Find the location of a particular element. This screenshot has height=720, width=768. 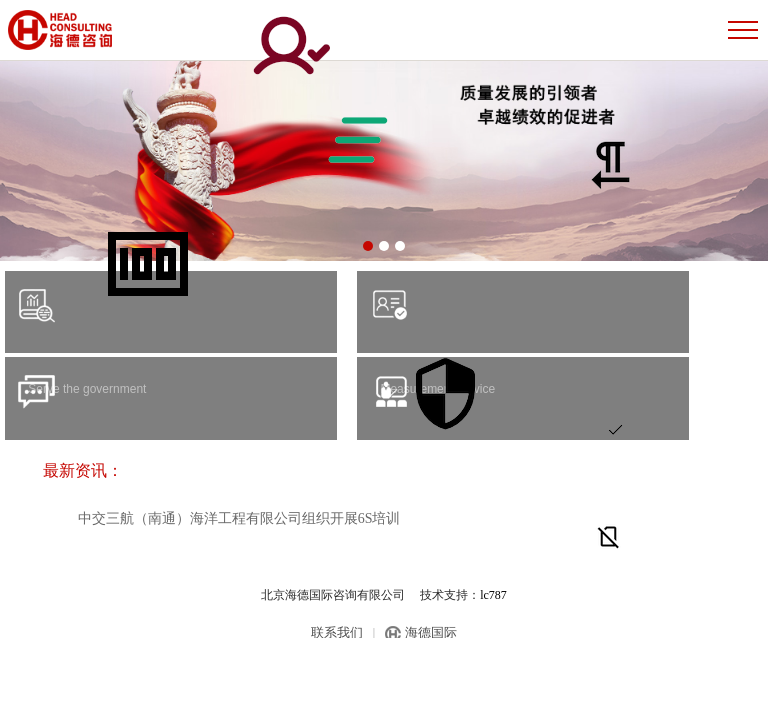

access security settings is located at coordinates (445, 393).